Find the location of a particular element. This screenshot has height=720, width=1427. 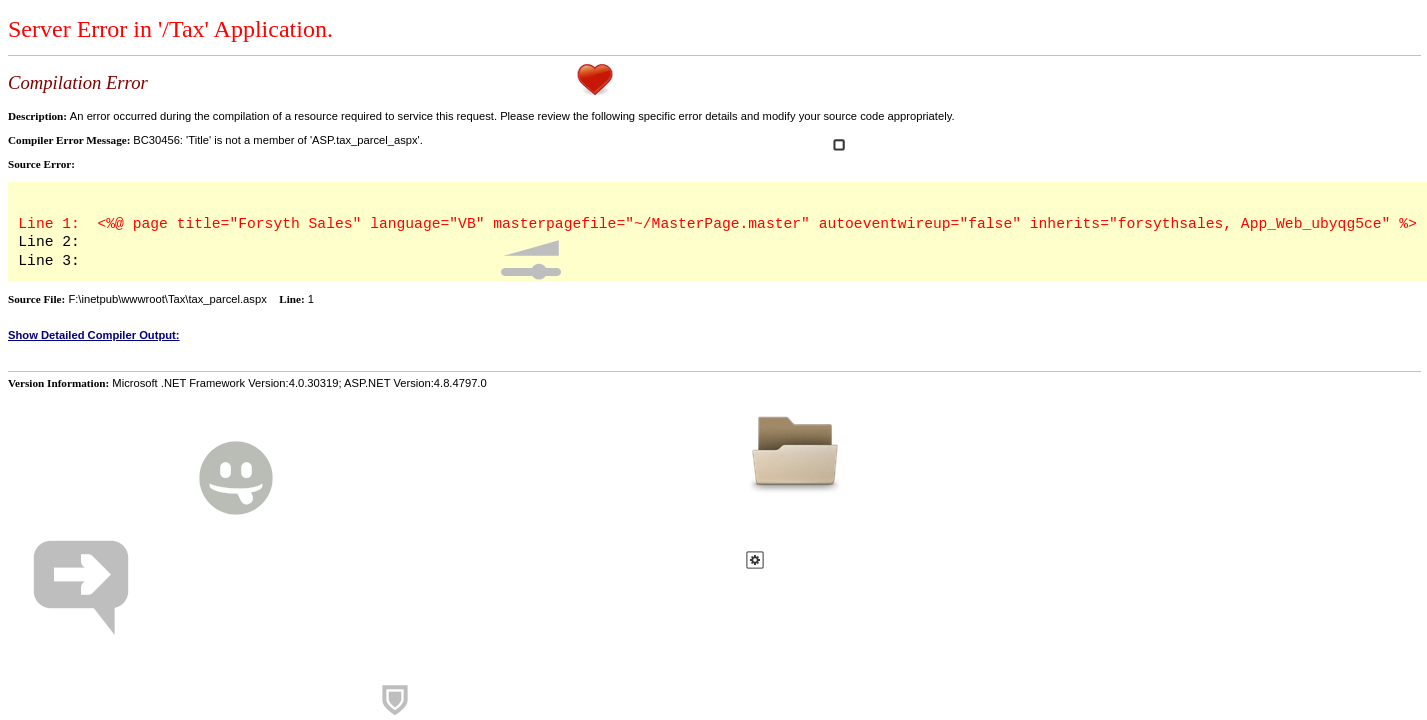

mark item as favorite is located at coordinates (595, 80).